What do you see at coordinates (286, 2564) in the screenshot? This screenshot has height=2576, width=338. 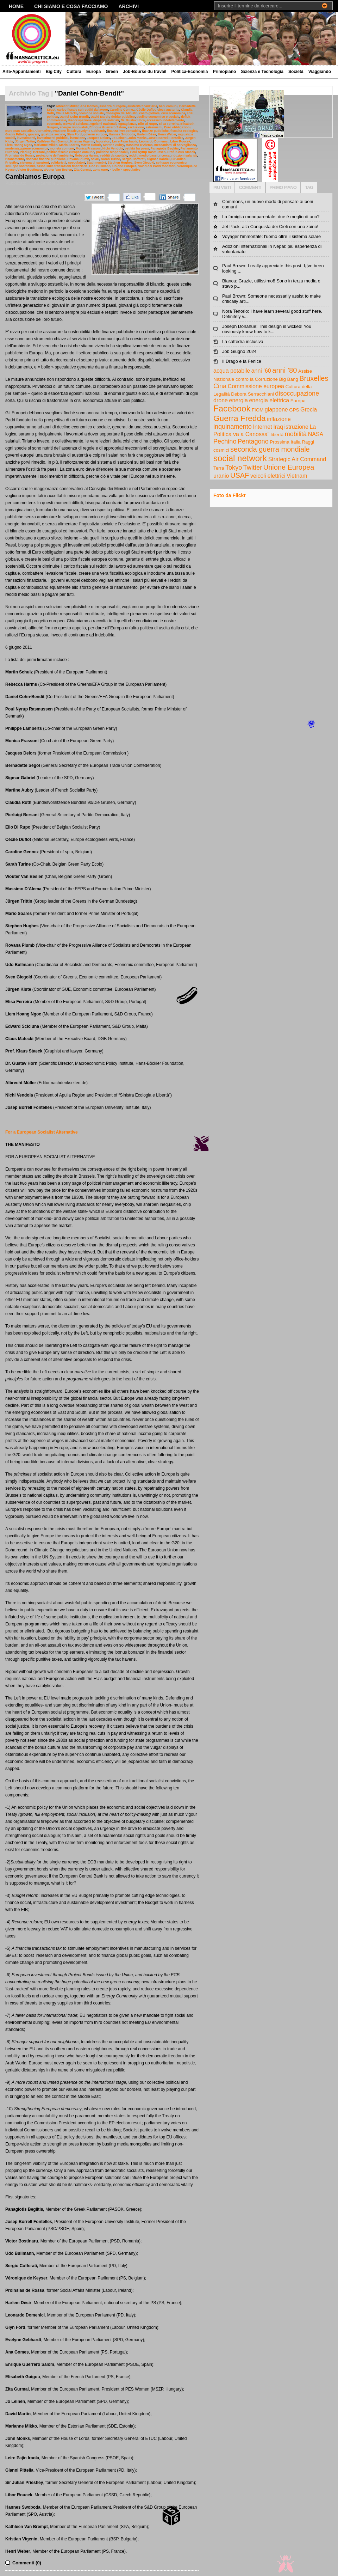 I see `indicates a bug or pest-related feature in a game` at bounding box center [286, 2564].